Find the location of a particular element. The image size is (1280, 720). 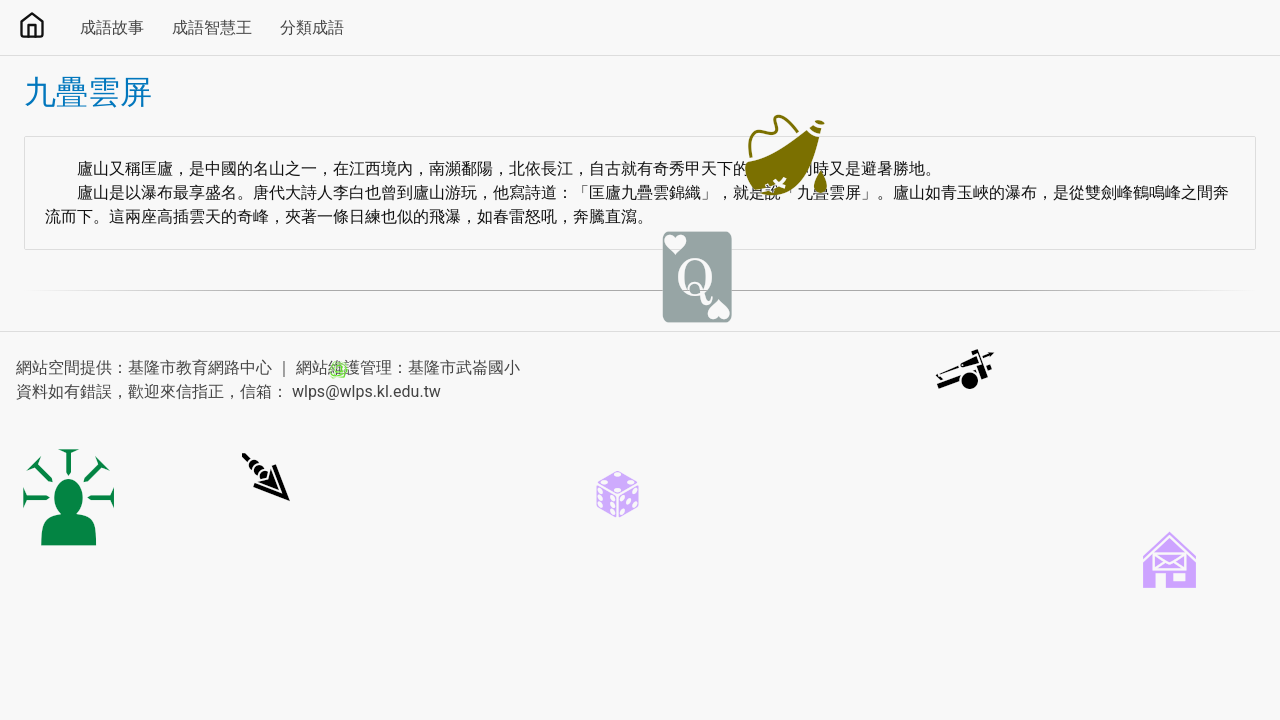

ballista siege weapon icon for strategy game is located at coordinates (965, 369).